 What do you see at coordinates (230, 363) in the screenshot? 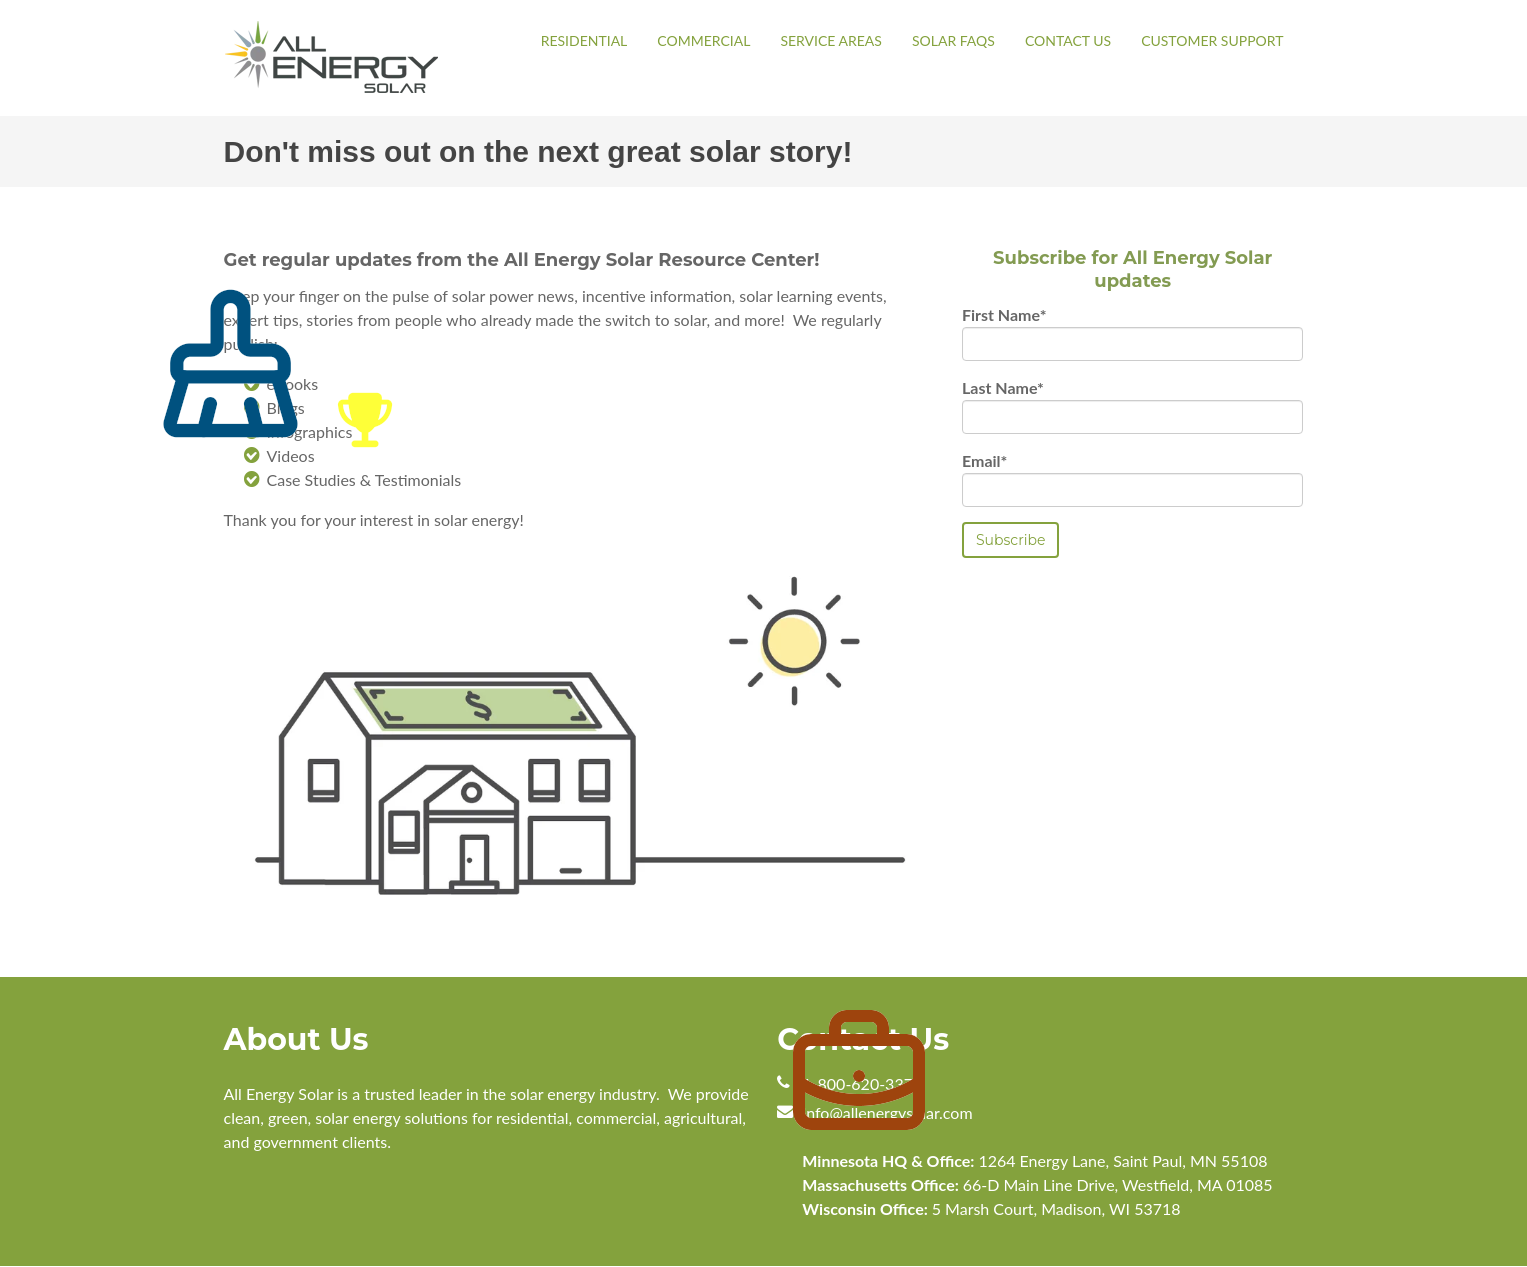
I see `clear cache or temporary files` at bounding box center [230, 363].